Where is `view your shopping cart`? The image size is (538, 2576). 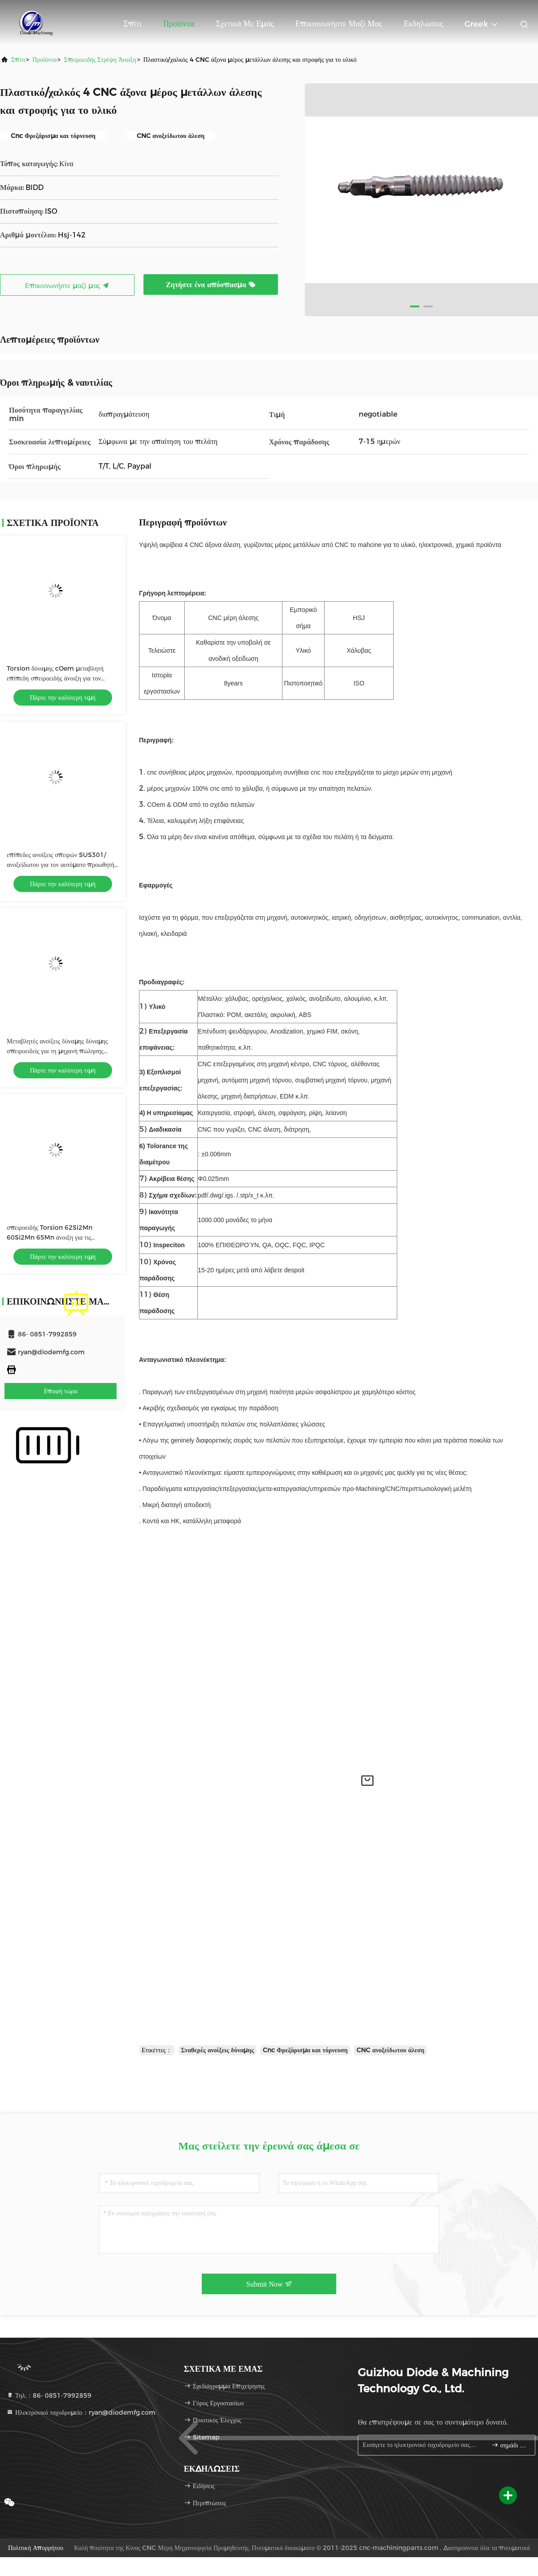 view your shopping cart is located at coordinates (367, 1780).